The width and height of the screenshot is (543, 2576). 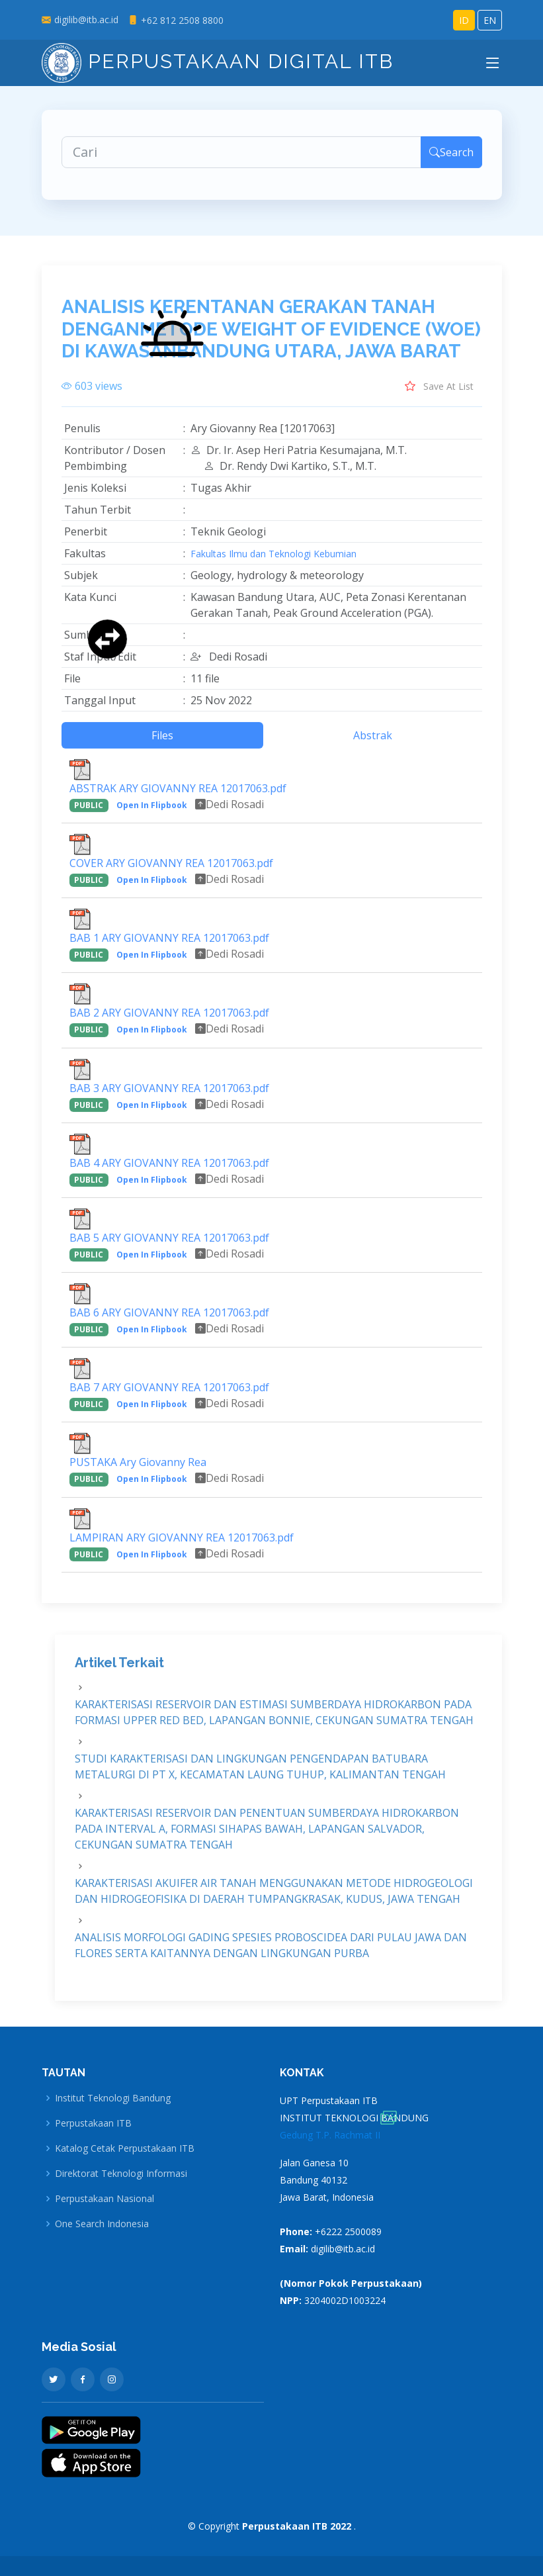 I want to click on view photo gallery, so click(x=388, y=2117).